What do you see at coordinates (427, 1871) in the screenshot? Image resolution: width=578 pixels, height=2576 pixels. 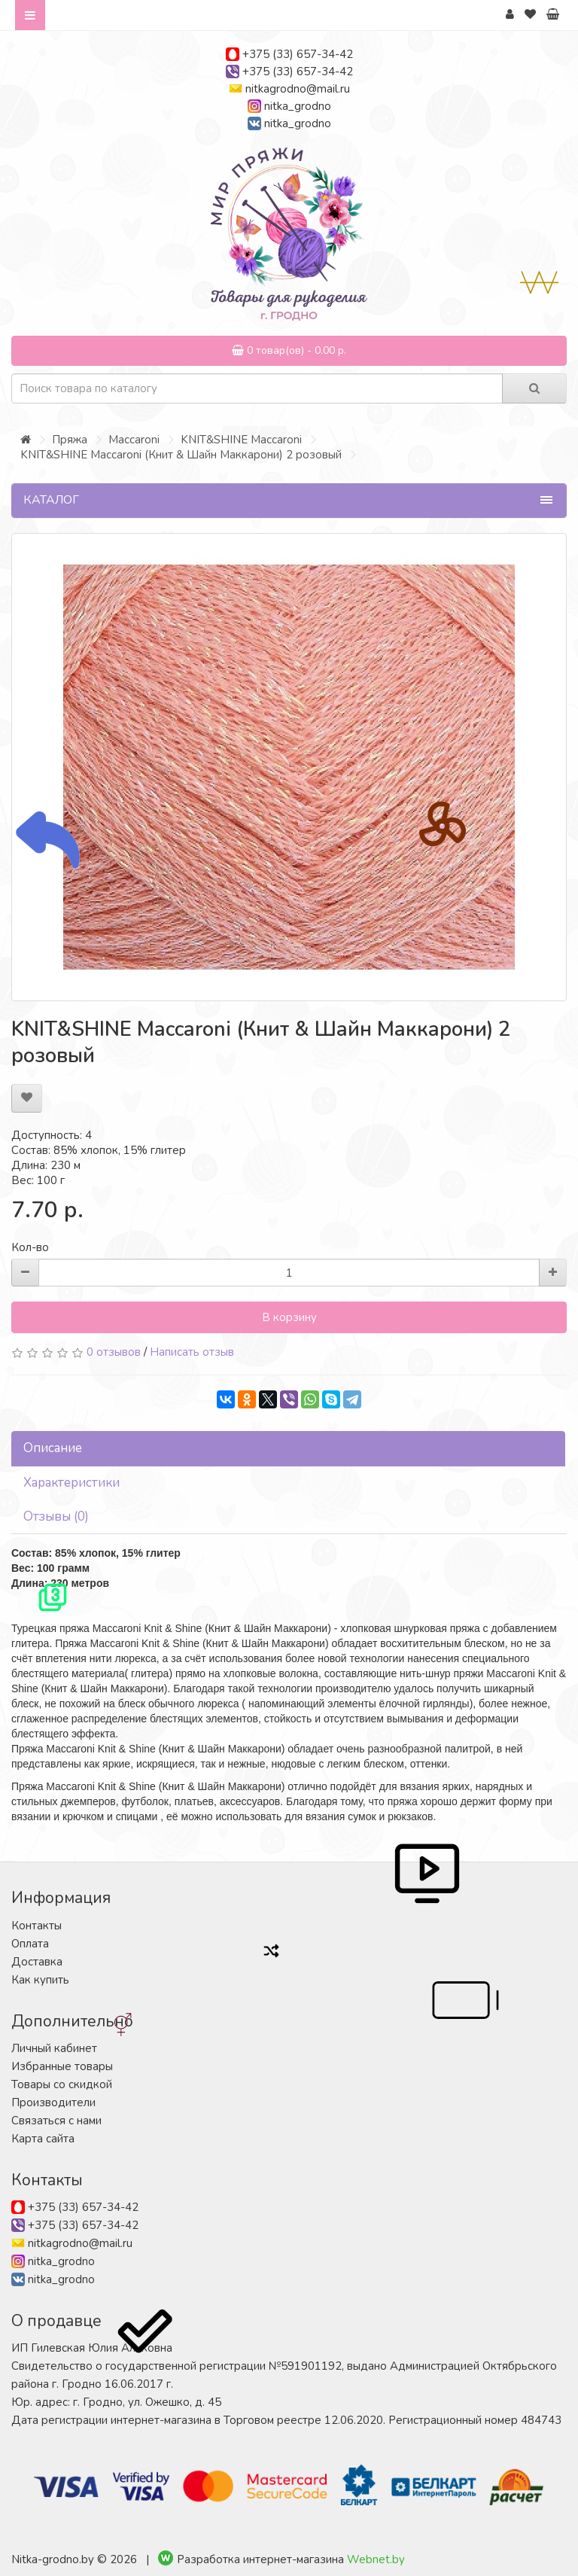 I see `play video on desktop monitor` at bounding box center [427, 1871].